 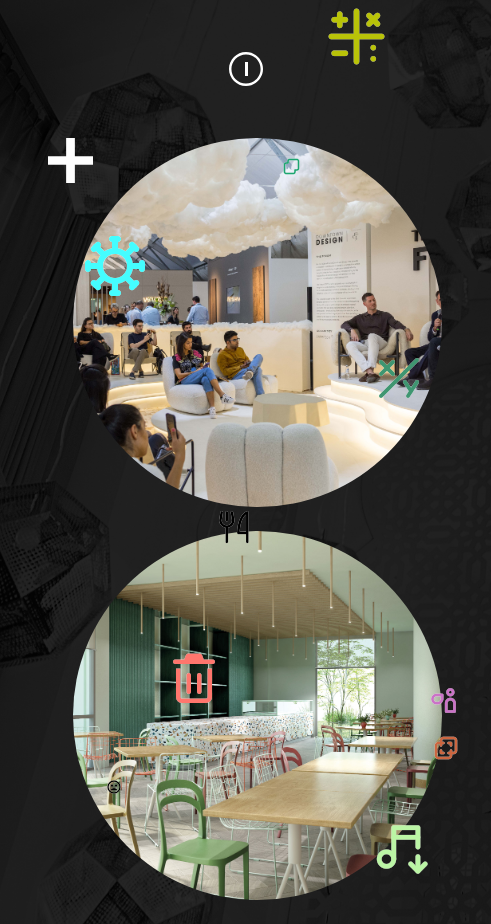 What do you see at coordinates (446, 748) in the screenshot?
I see `apply layer difference blend mode` at bounding box center [446, 748].